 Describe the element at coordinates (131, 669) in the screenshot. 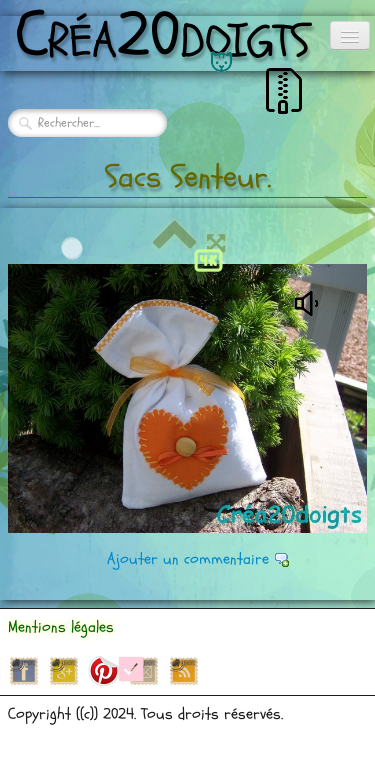

I see `indicates a selected or completed item` at that location.